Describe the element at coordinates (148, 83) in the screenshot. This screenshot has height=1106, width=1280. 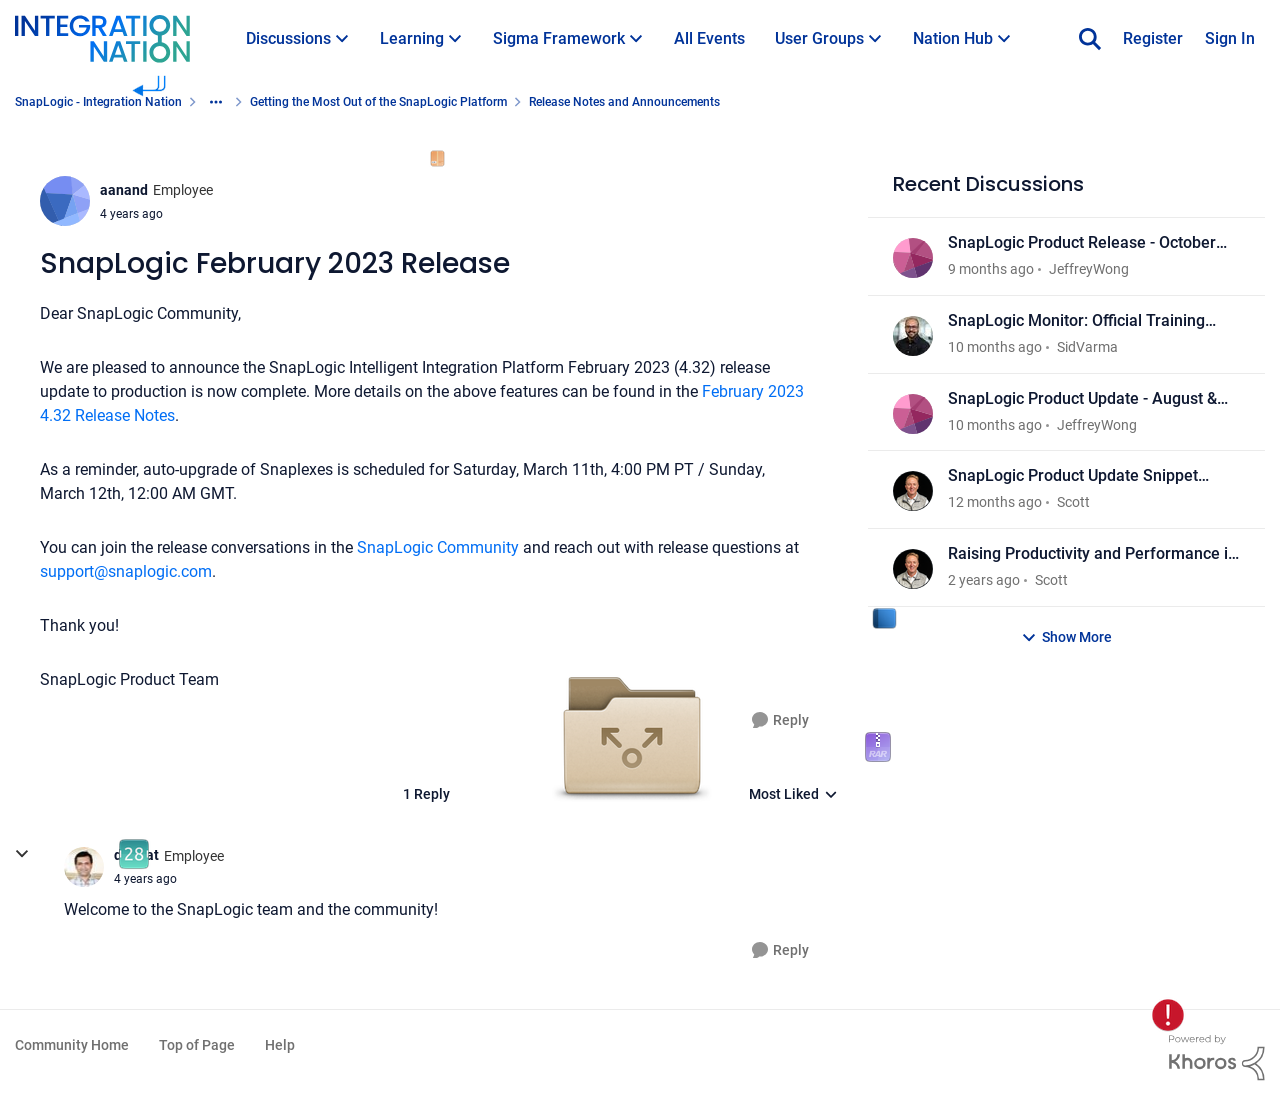
I see `reply to all recipients of an email` at that location.